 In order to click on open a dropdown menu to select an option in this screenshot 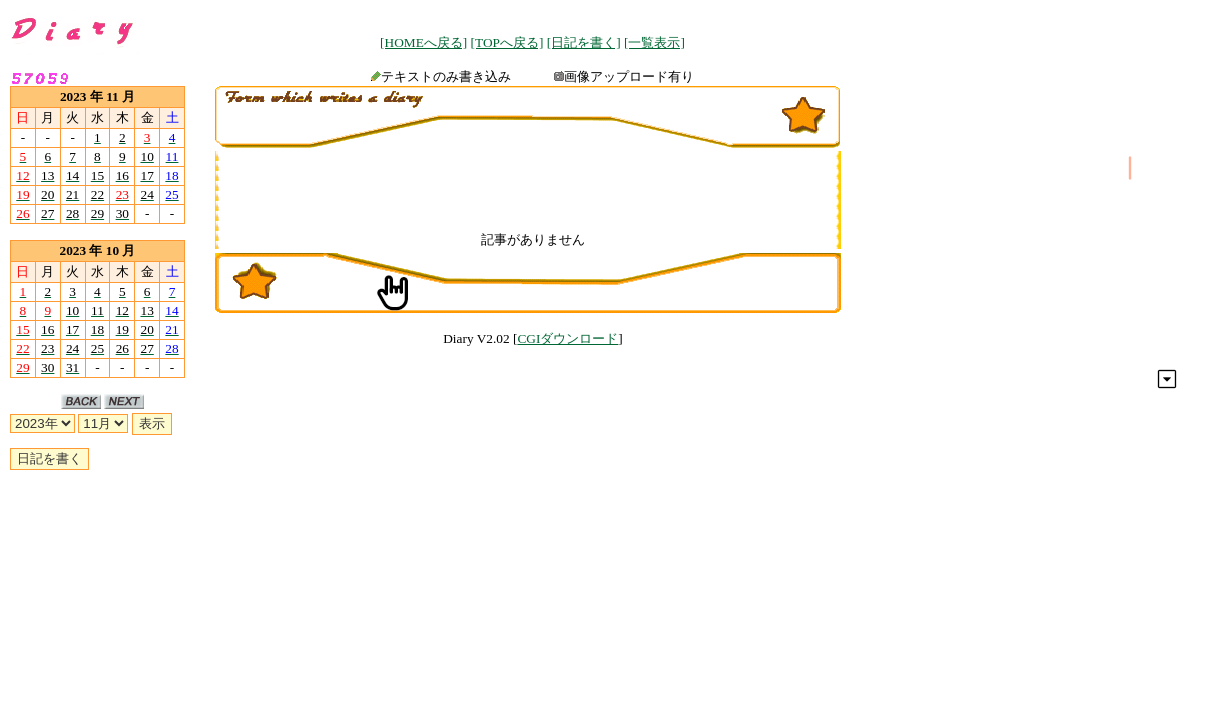, I will do `click(1167, 379)`.